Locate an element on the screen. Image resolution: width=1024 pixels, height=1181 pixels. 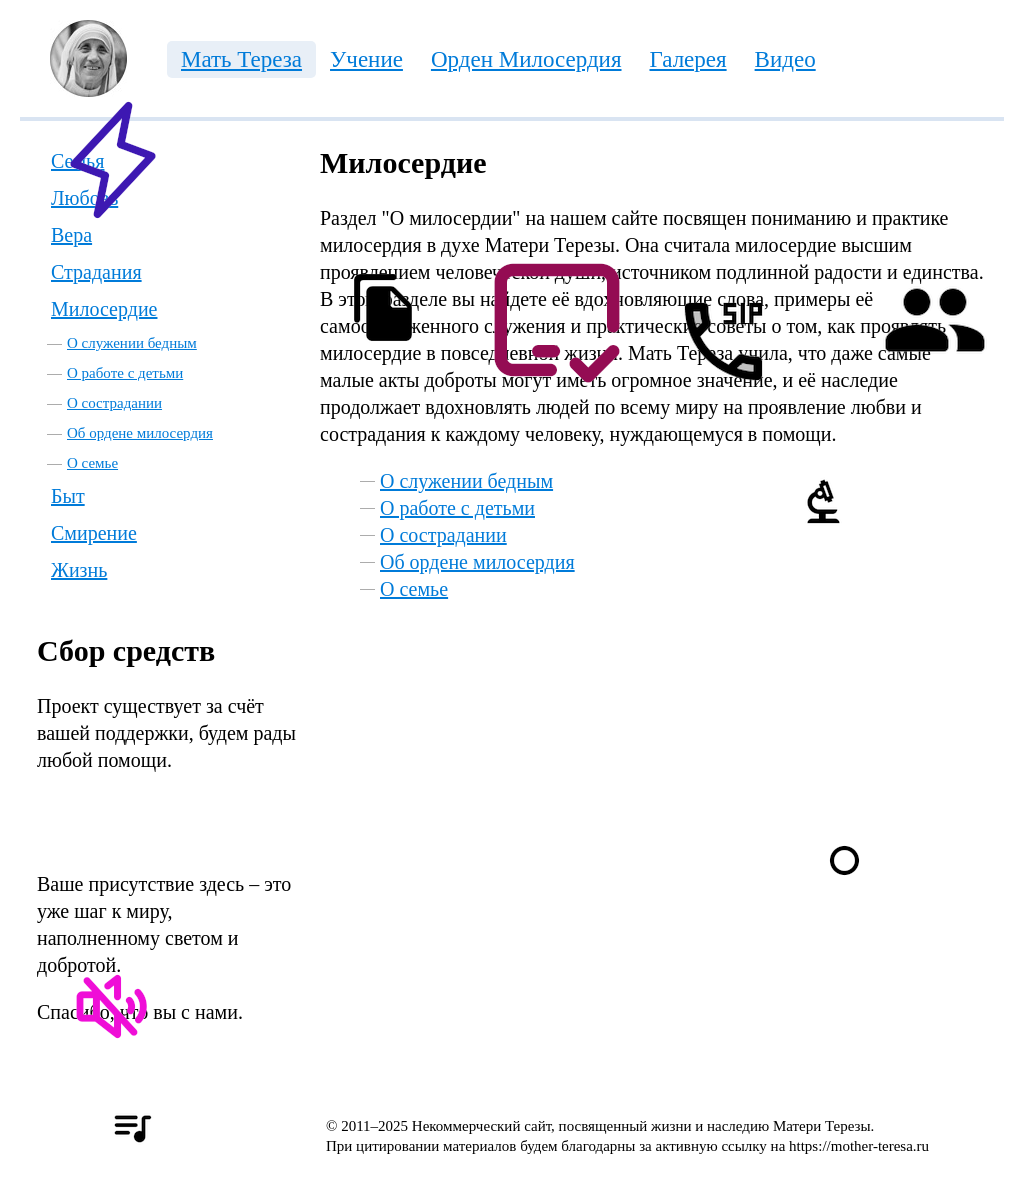
copy file to clipboard is located at coordinates (384, 307).